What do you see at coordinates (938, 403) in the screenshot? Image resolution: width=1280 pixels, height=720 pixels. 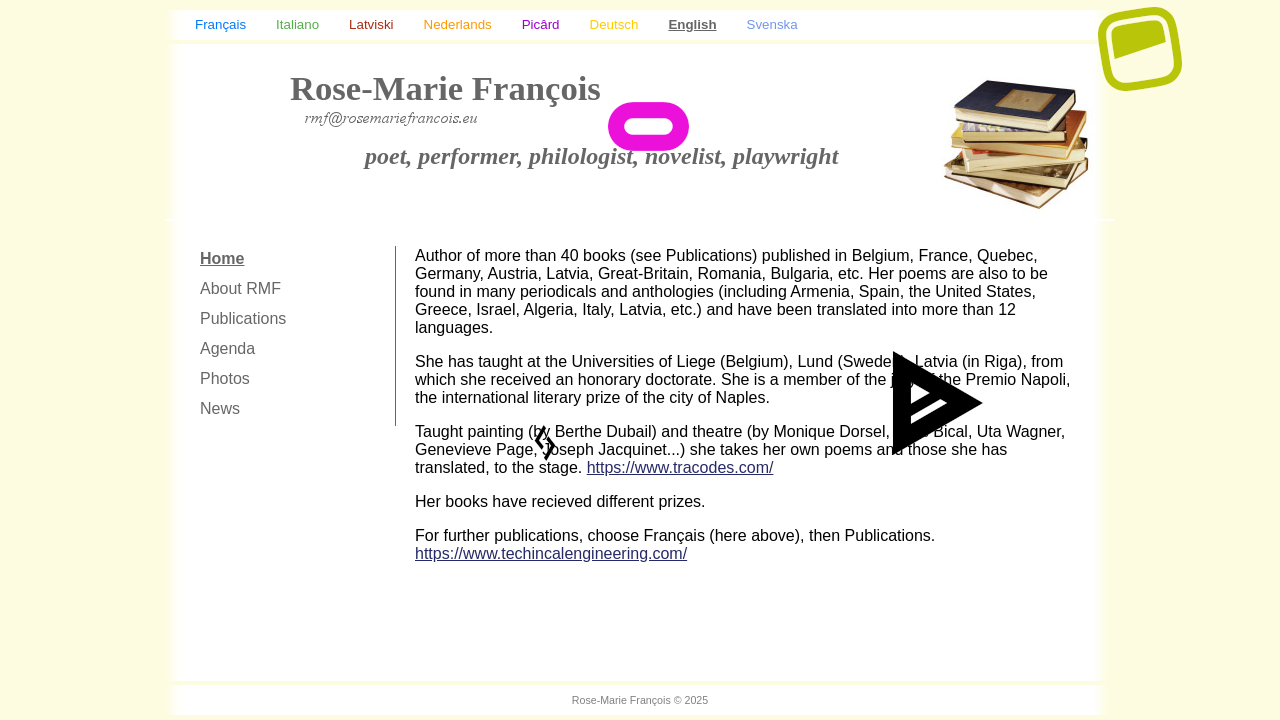 I see `open asciinema terminal recording player` at bounding box center [938, 403].